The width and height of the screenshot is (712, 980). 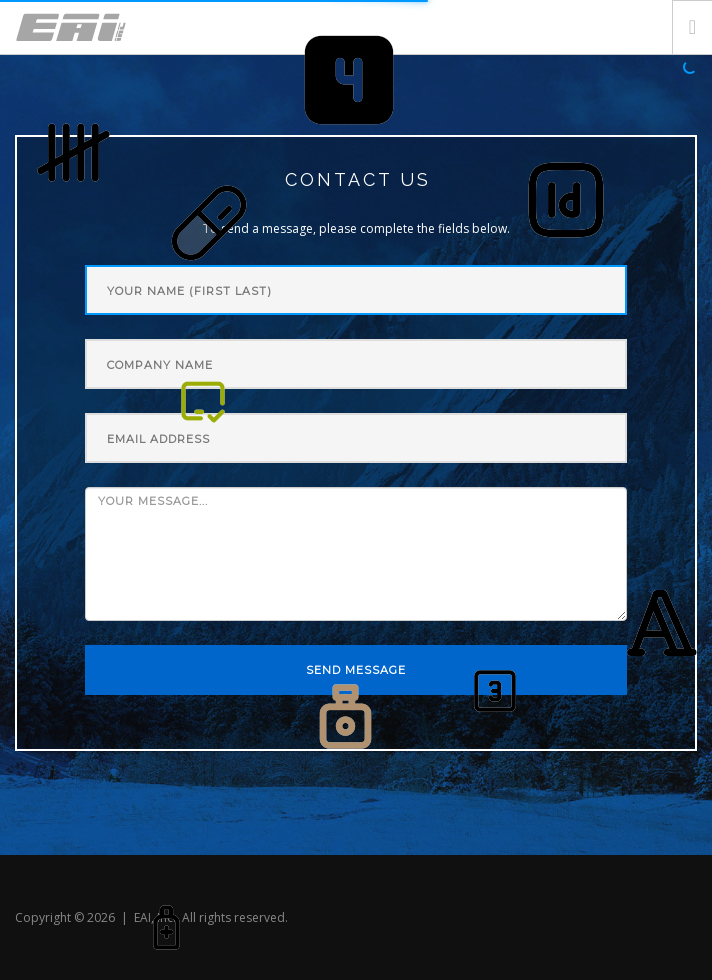 I want to click on browse perfume or fragrance products, so click(x=345, y=716).